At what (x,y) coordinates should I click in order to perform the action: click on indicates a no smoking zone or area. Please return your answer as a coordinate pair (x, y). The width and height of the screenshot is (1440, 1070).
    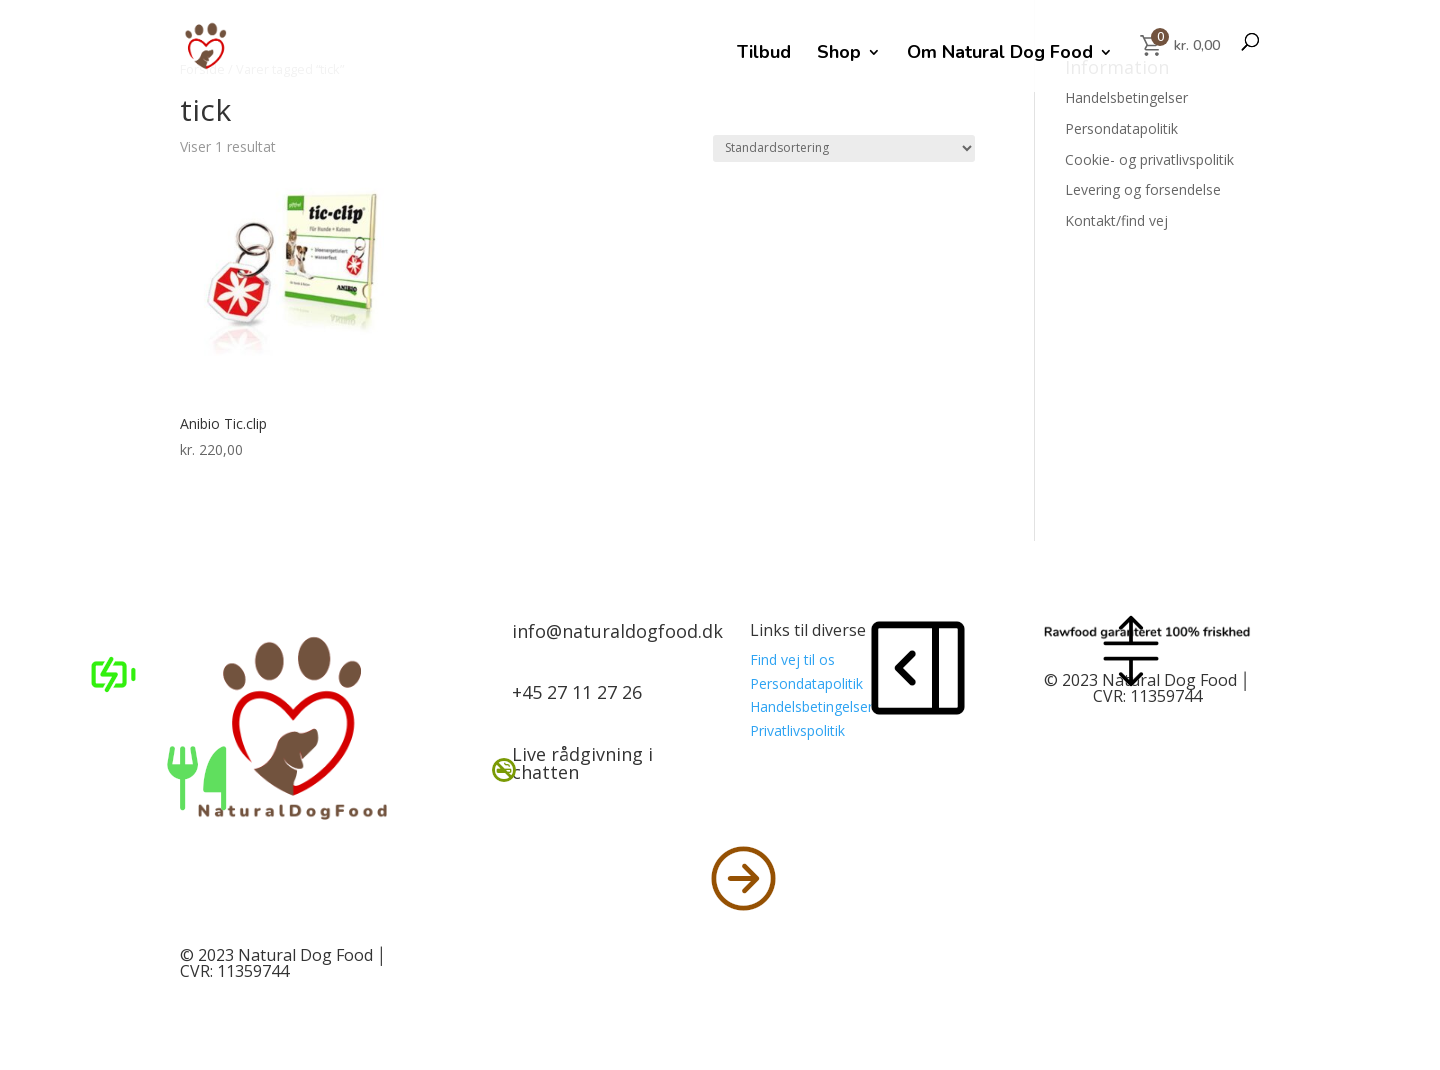
    Looking at the image, I should click on (504, 770).